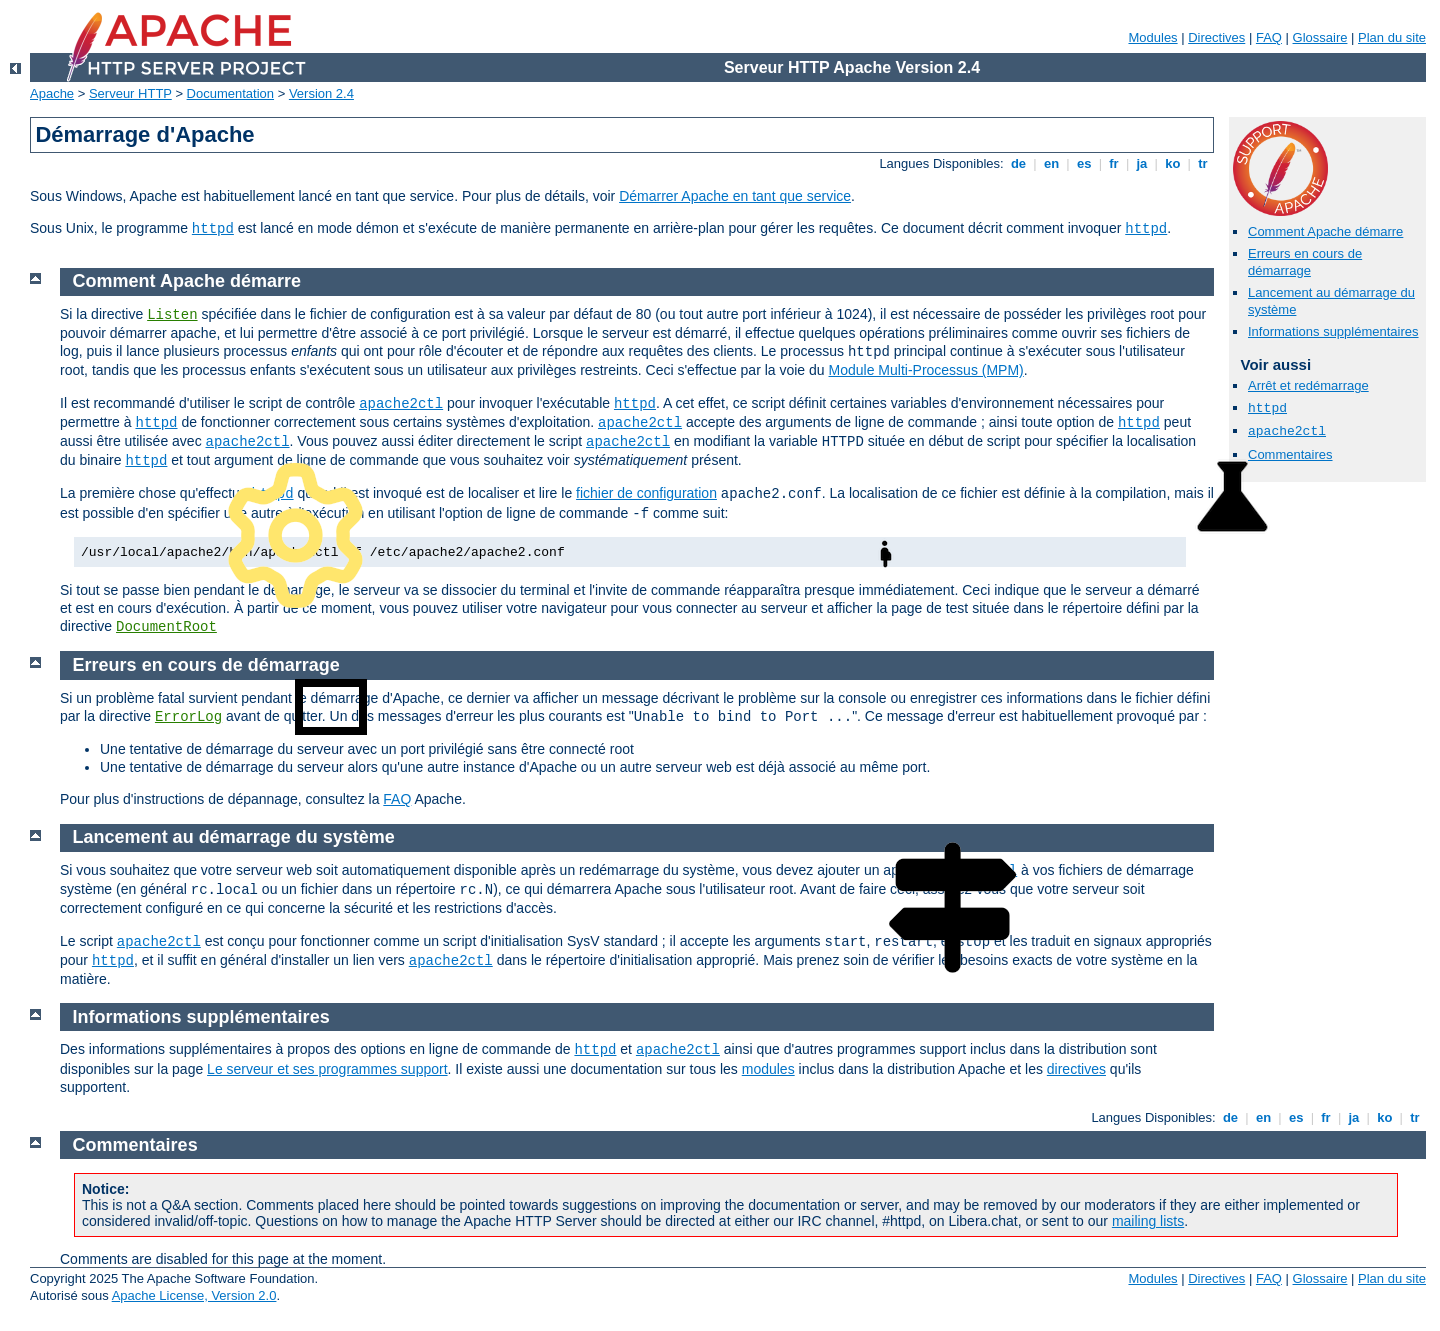  Describe the element at coordinates (952, 907) in the screenshot. I see `view directions or navigation options` at that location.